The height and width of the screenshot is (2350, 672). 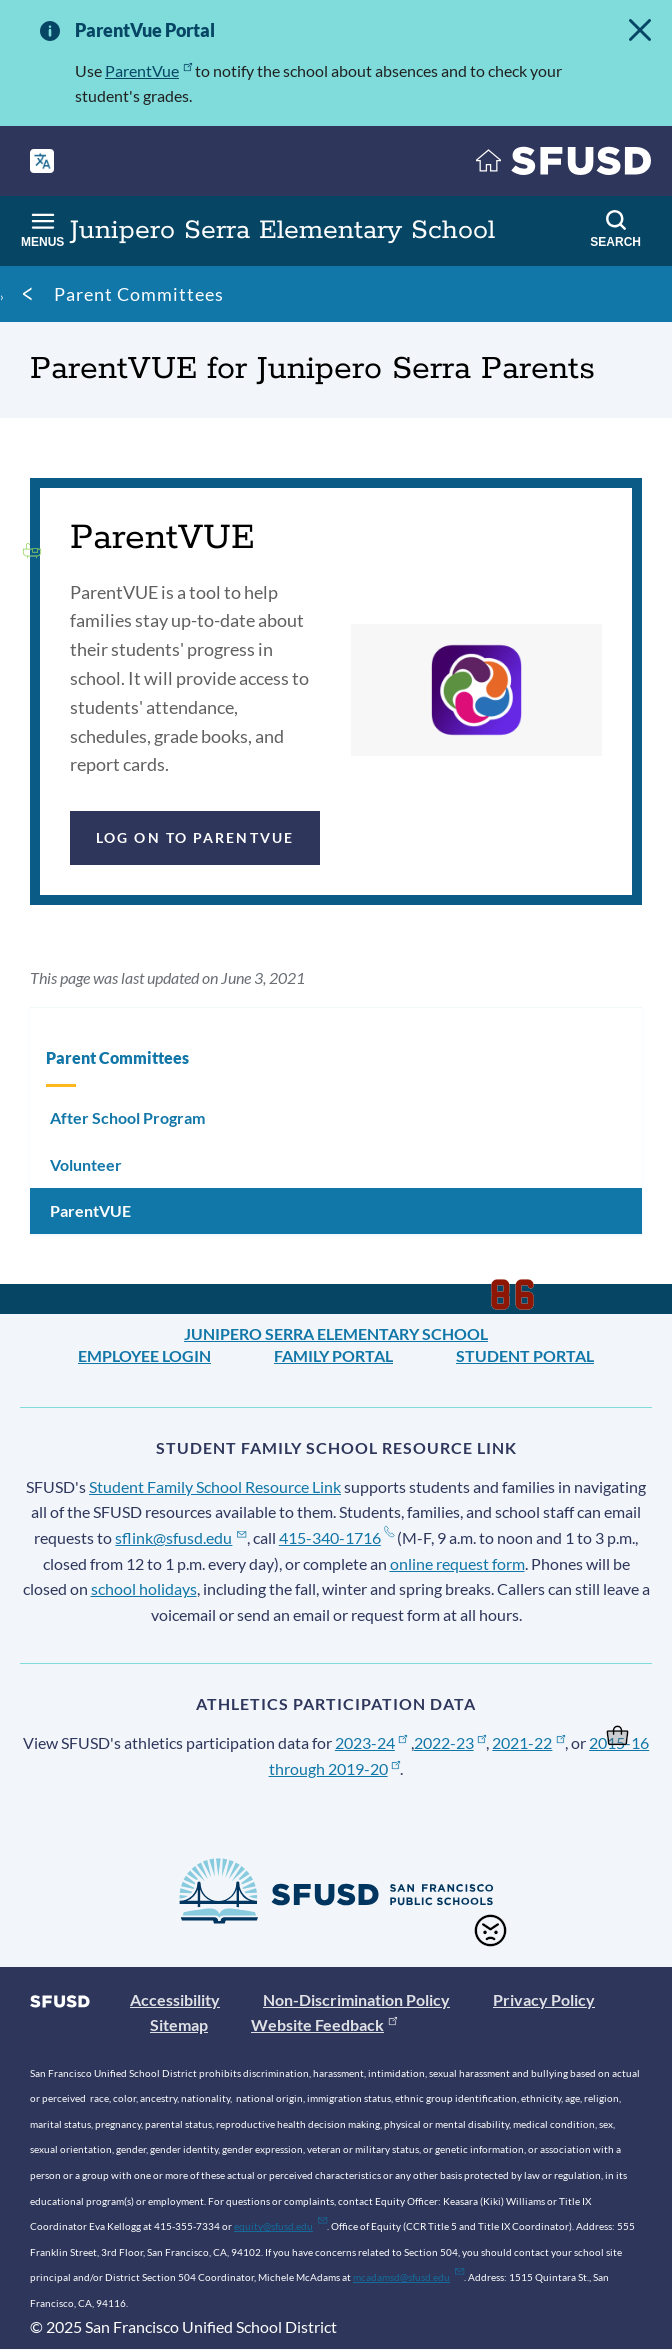 I want to click on view bathroom amenities, so click(x=32, y=551).